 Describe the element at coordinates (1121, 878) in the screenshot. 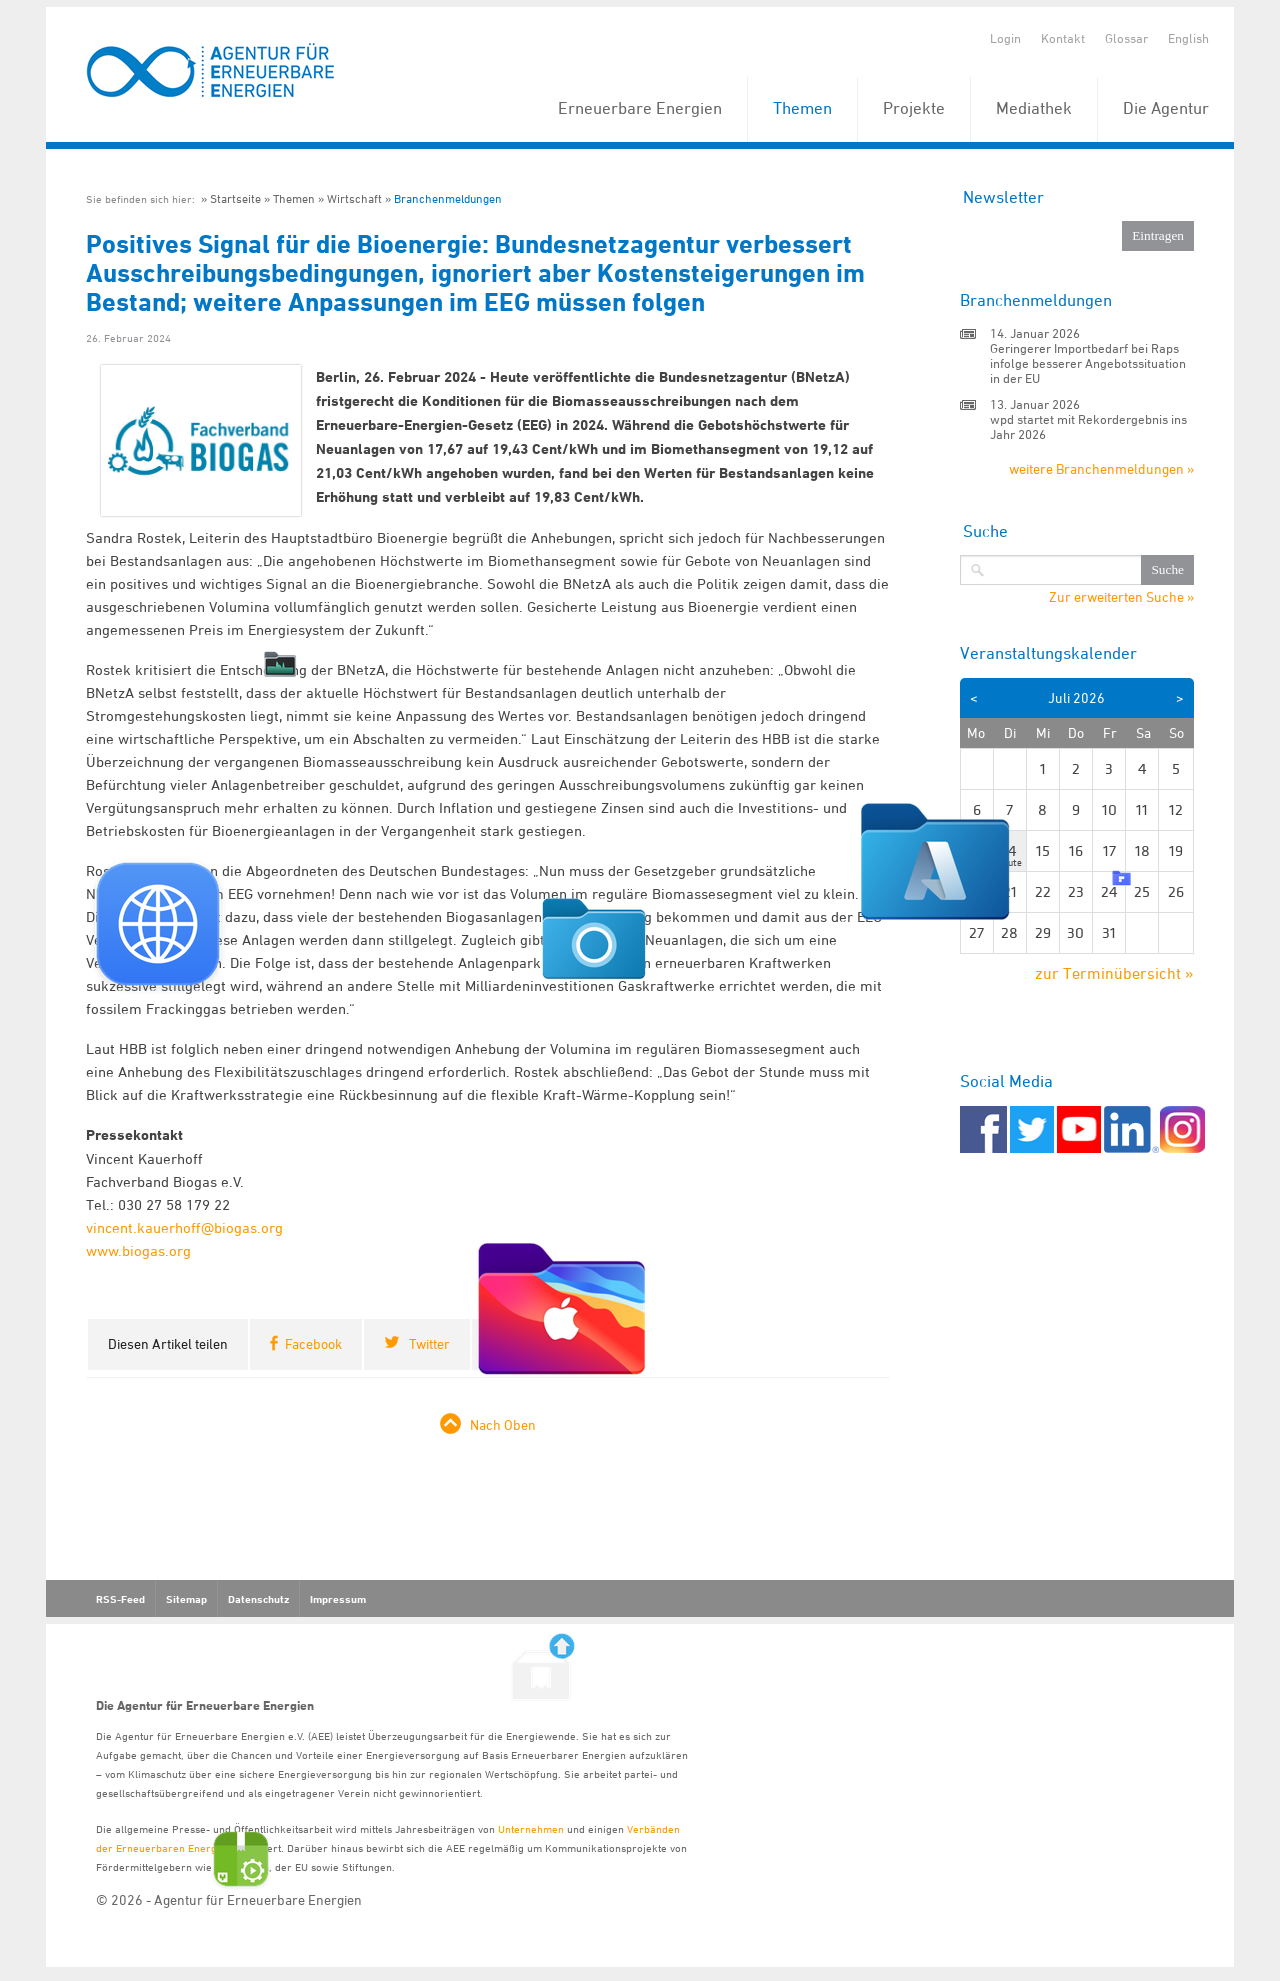

I see `open wondershare pdfreader documents folder` at that location.